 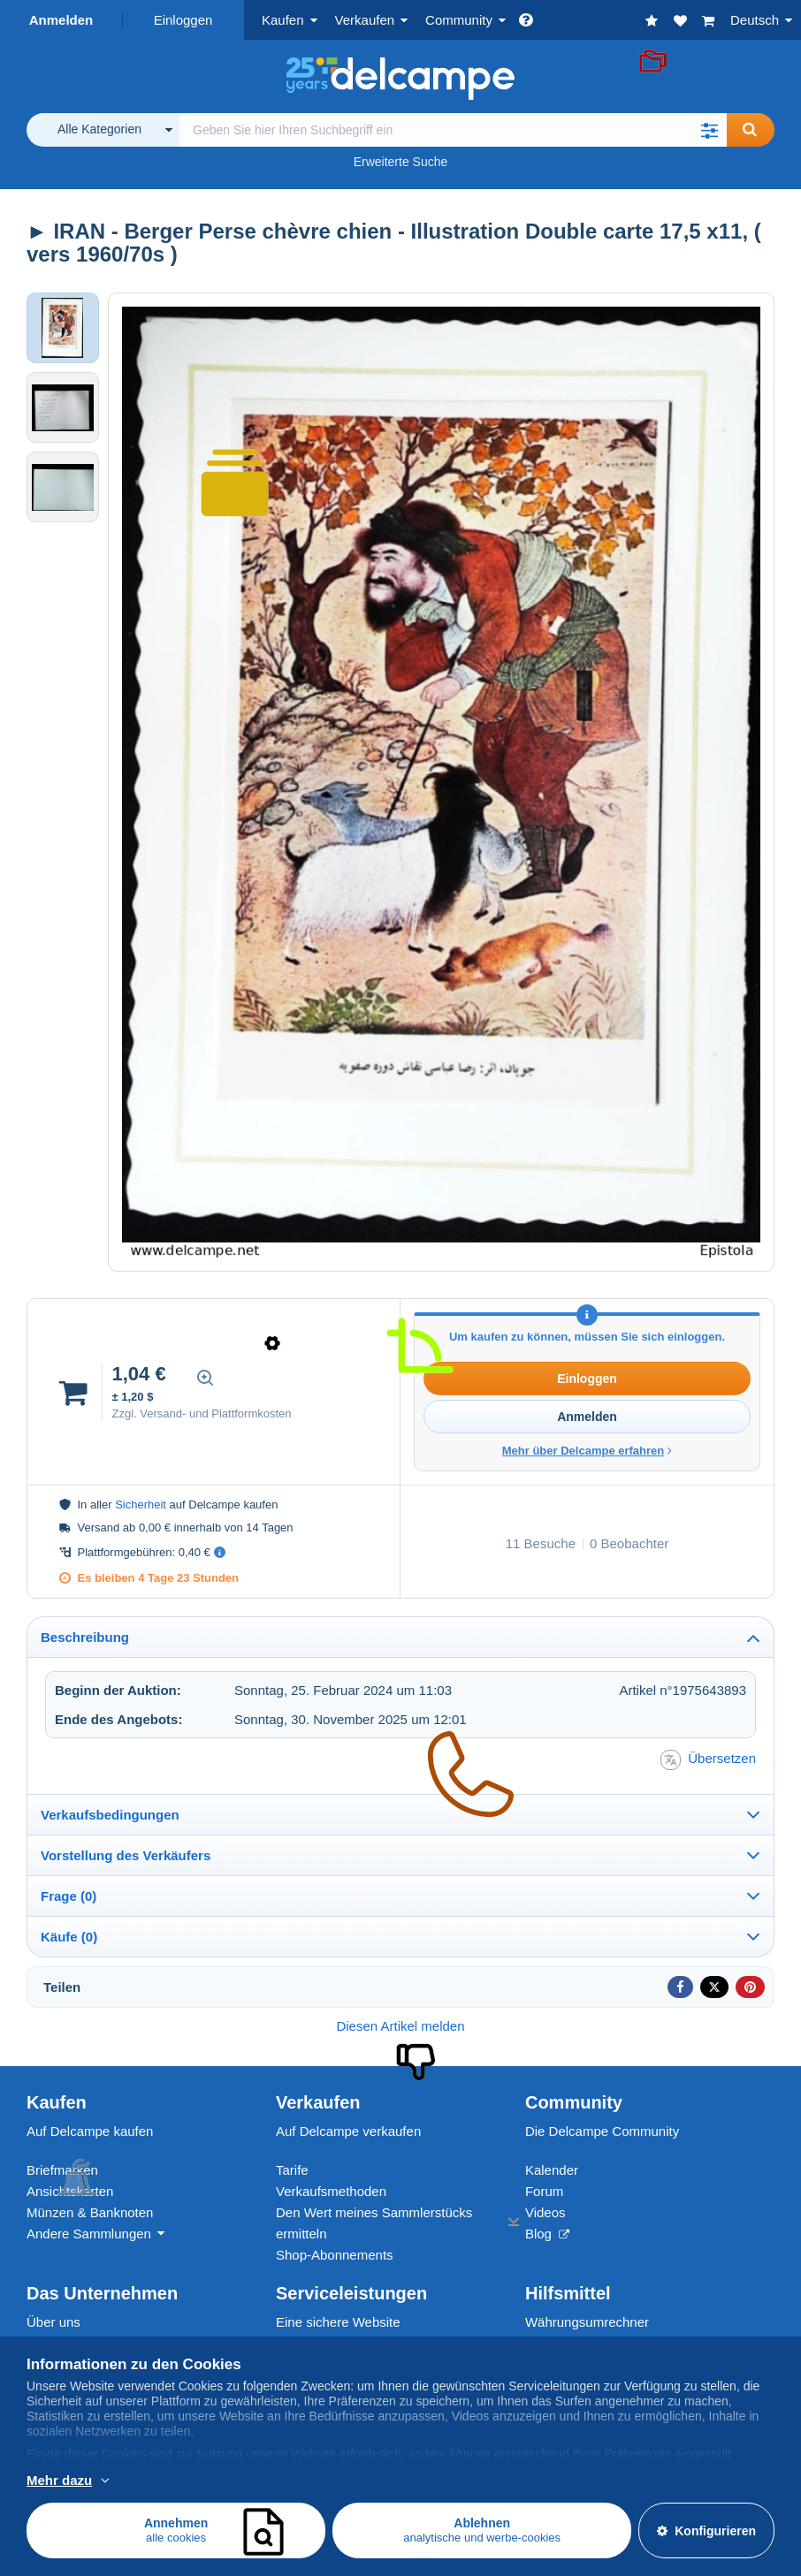 What do you see at coordinates (77, 2179) in the screenshot?
I see `indicates nuclear power or energy facility` at bounding box center [77, 2179].